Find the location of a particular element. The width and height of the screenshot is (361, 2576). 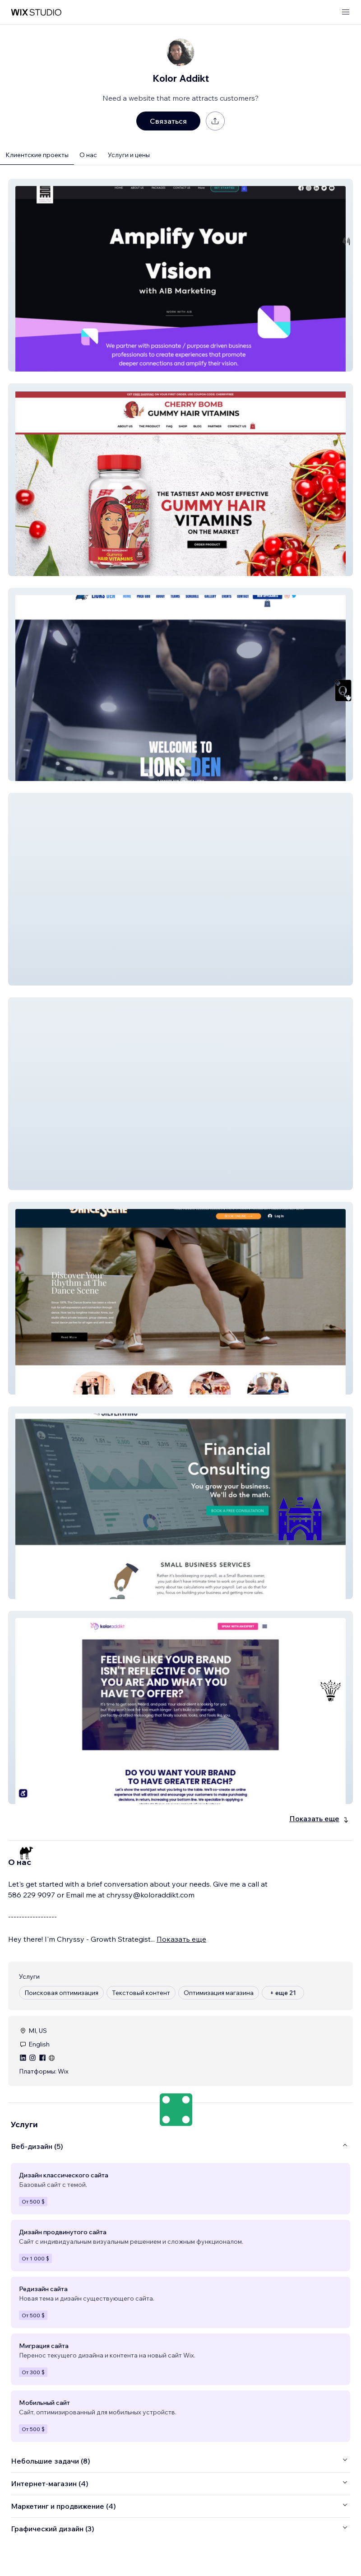

queen of spades playing card is located at coordinates (343, 690).